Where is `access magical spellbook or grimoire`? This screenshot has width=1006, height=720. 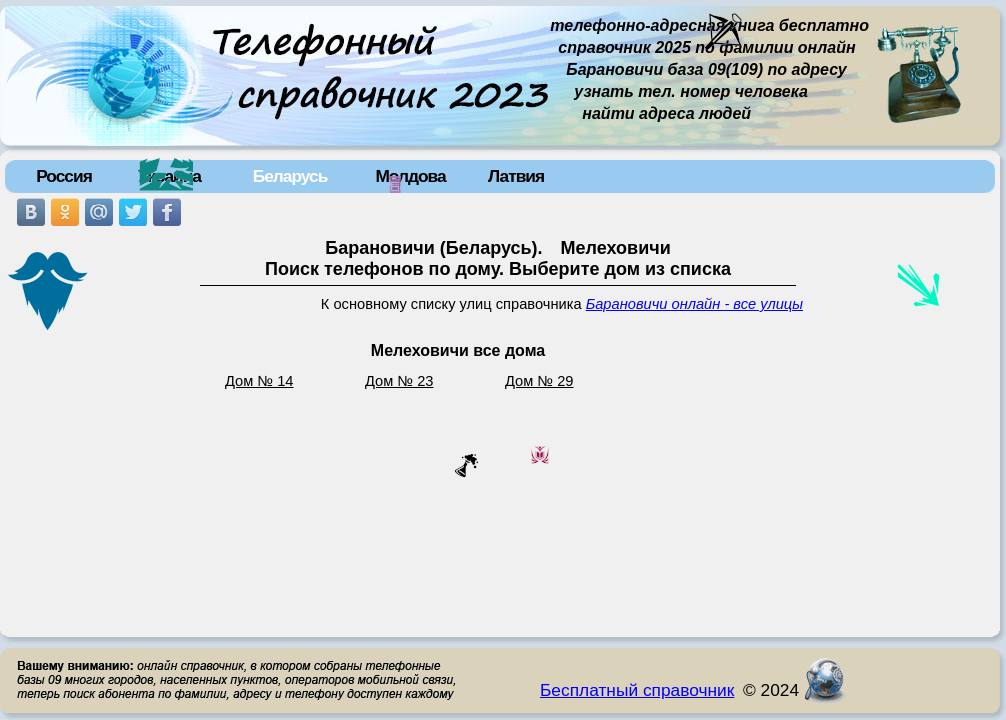 access magical spellbook or grimoire is located at coordinates (540, 455).